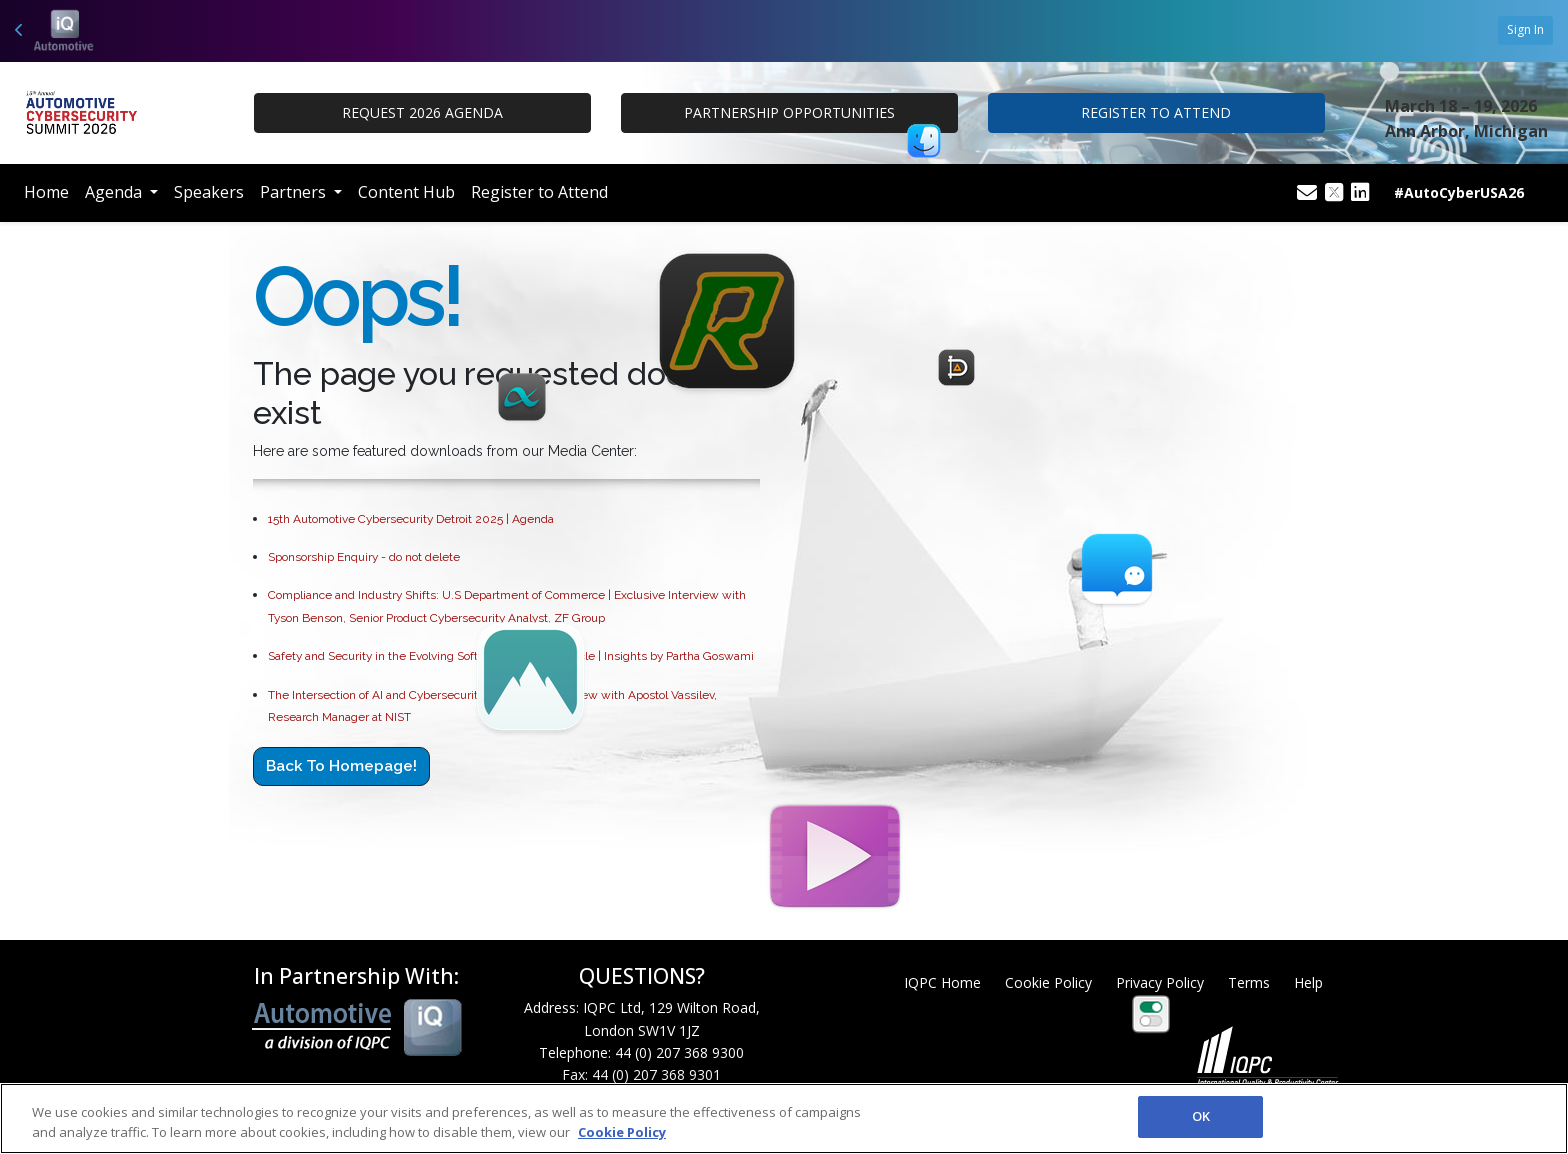 Image resolution: width=1568 pixels, height=1154 pixels. Describe the element at coordinates (522, 397) in the screenshot. I see `open albert app launcher` at that location.